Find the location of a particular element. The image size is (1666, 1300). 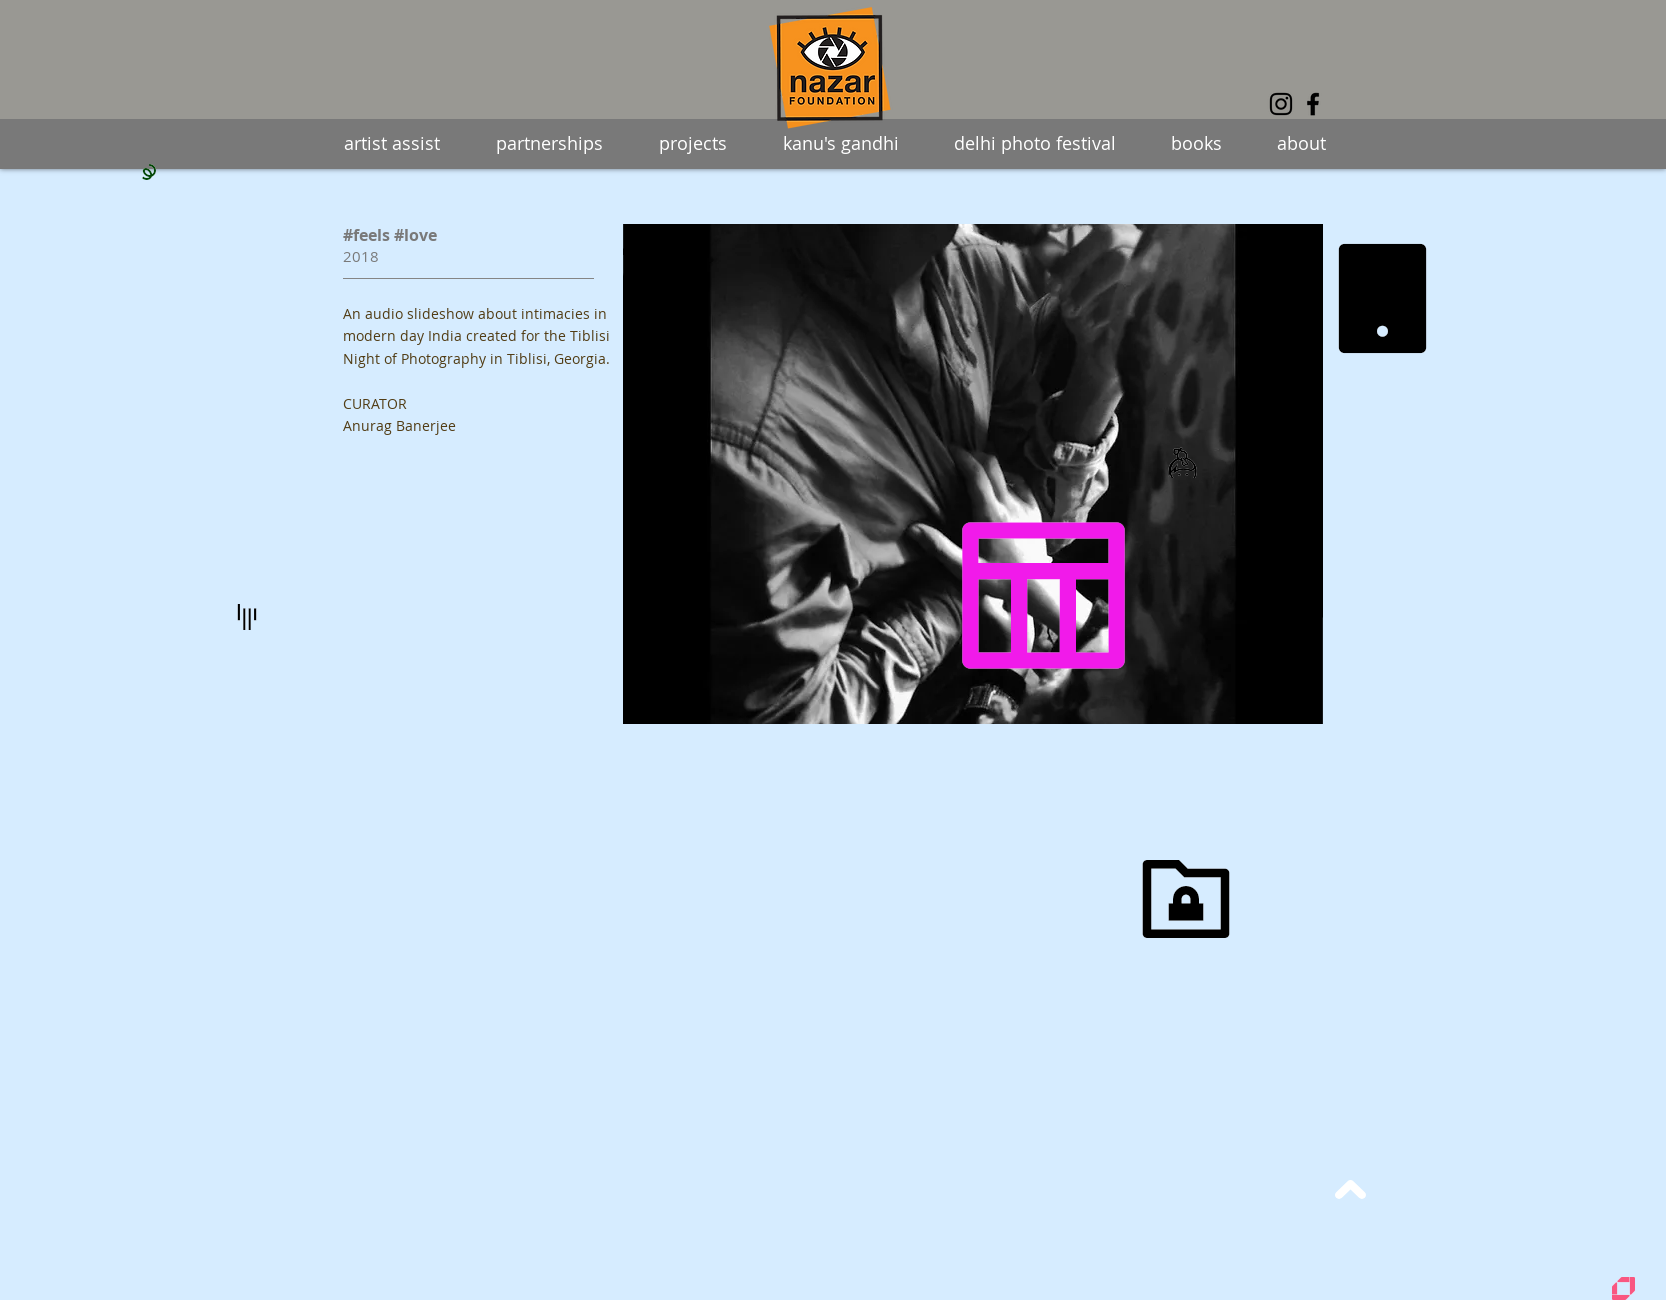

insert a table into a document is located at coordinates (1043, 595).